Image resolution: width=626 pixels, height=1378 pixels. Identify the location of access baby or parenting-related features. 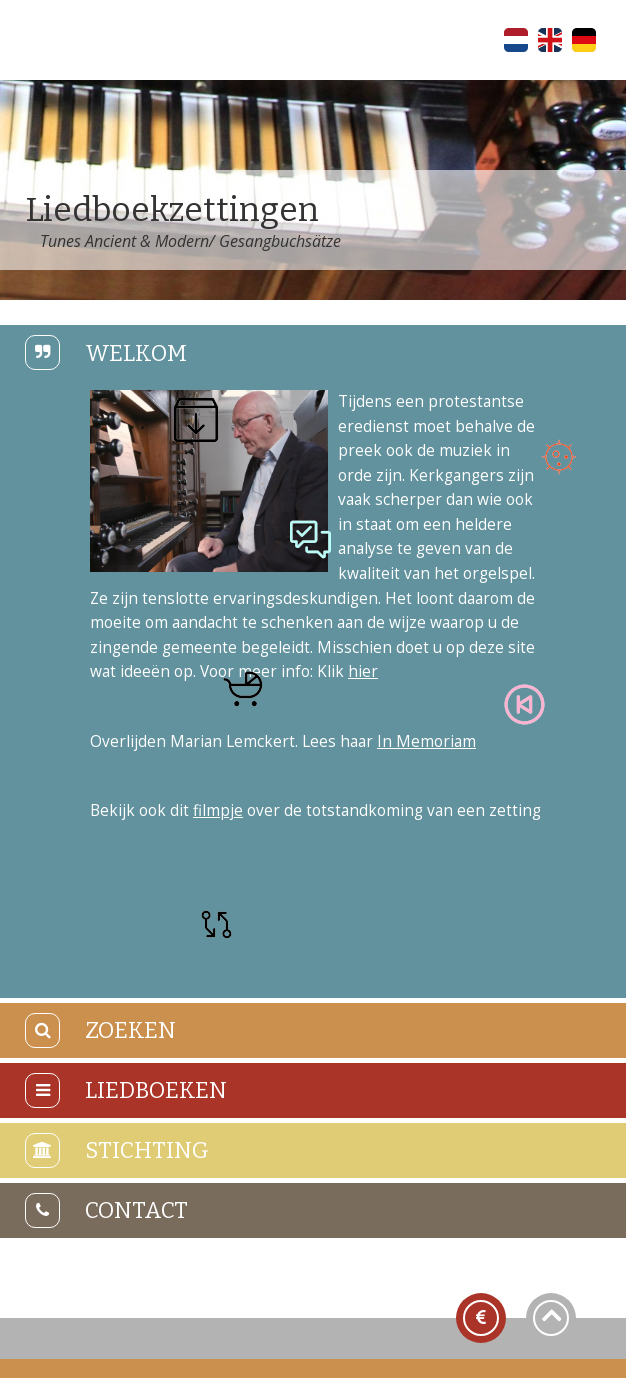
(243, 687).